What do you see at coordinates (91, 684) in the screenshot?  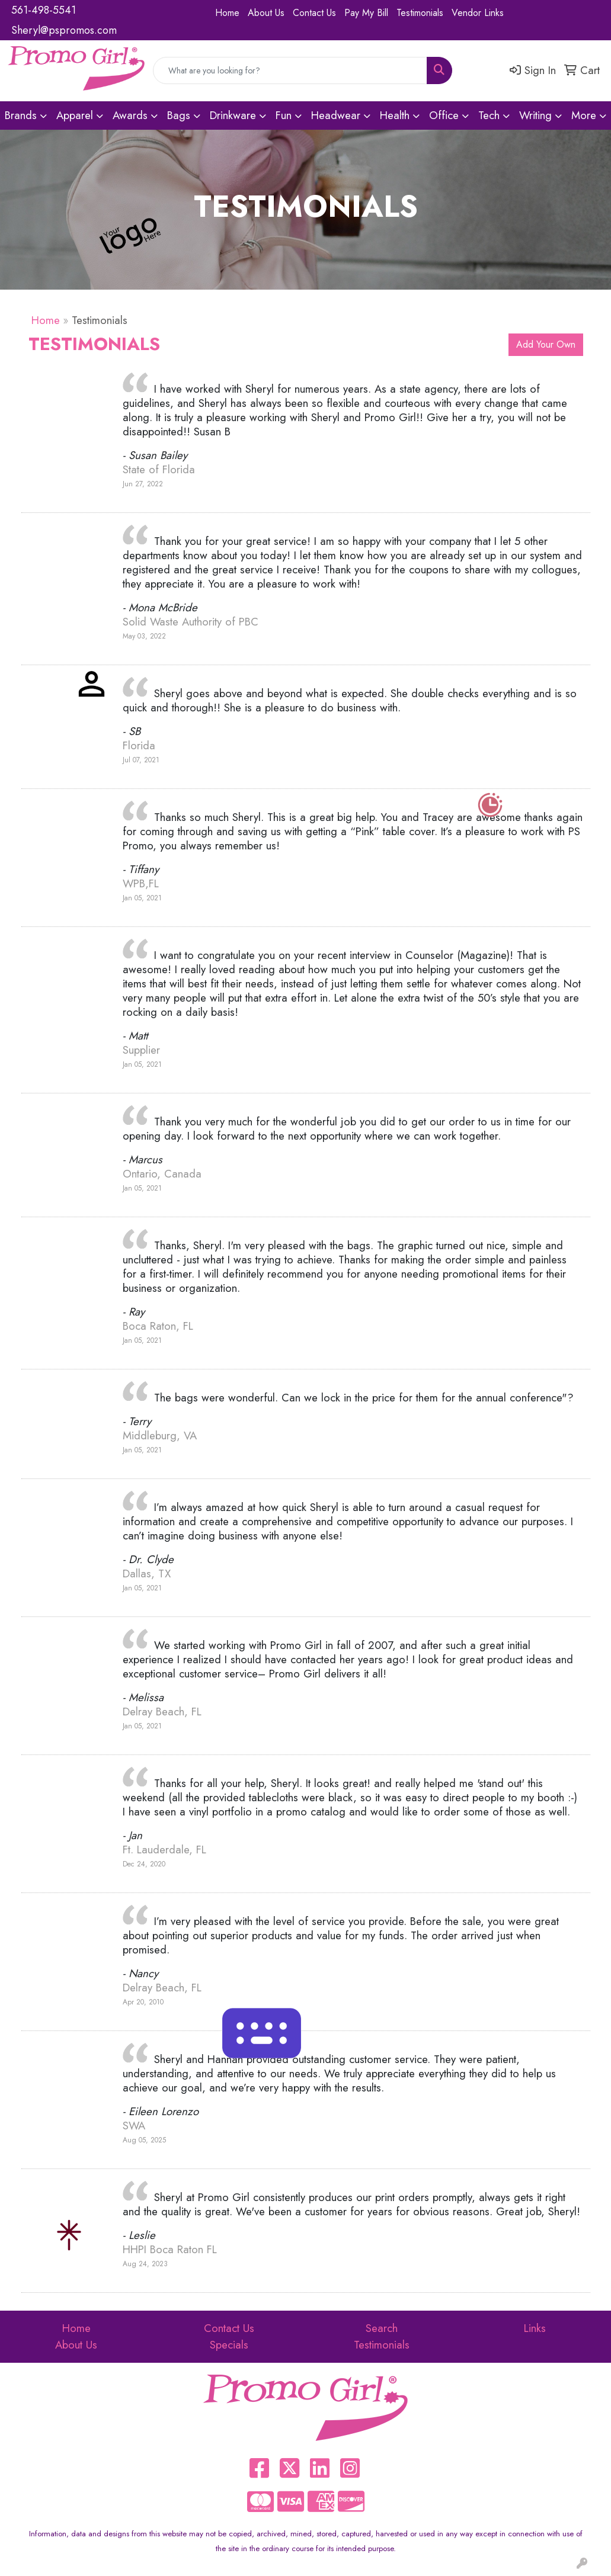 I see `view or edit your profile` at bounding box center [91, 684].